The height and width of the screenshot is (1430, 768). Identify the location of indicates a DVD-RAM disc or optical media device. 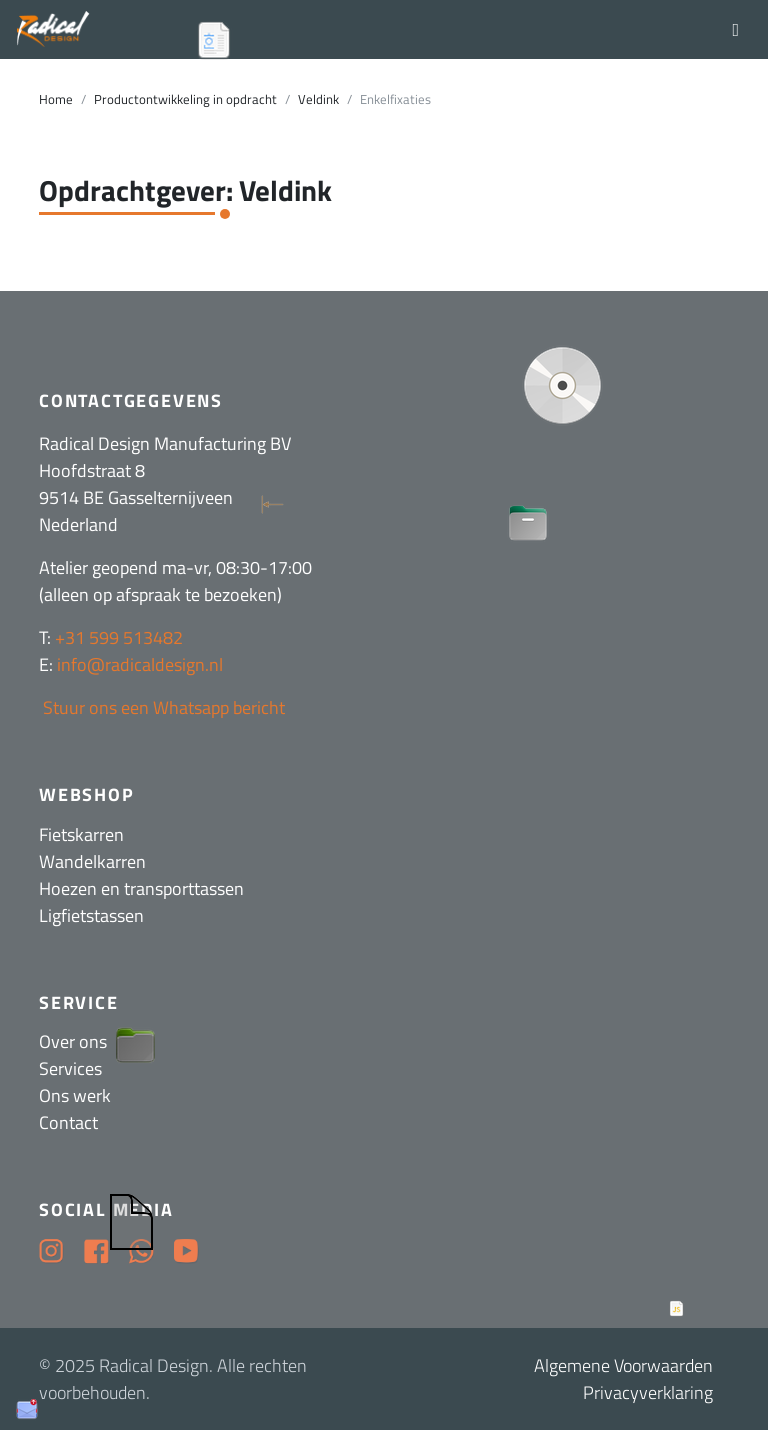
(562, 385).